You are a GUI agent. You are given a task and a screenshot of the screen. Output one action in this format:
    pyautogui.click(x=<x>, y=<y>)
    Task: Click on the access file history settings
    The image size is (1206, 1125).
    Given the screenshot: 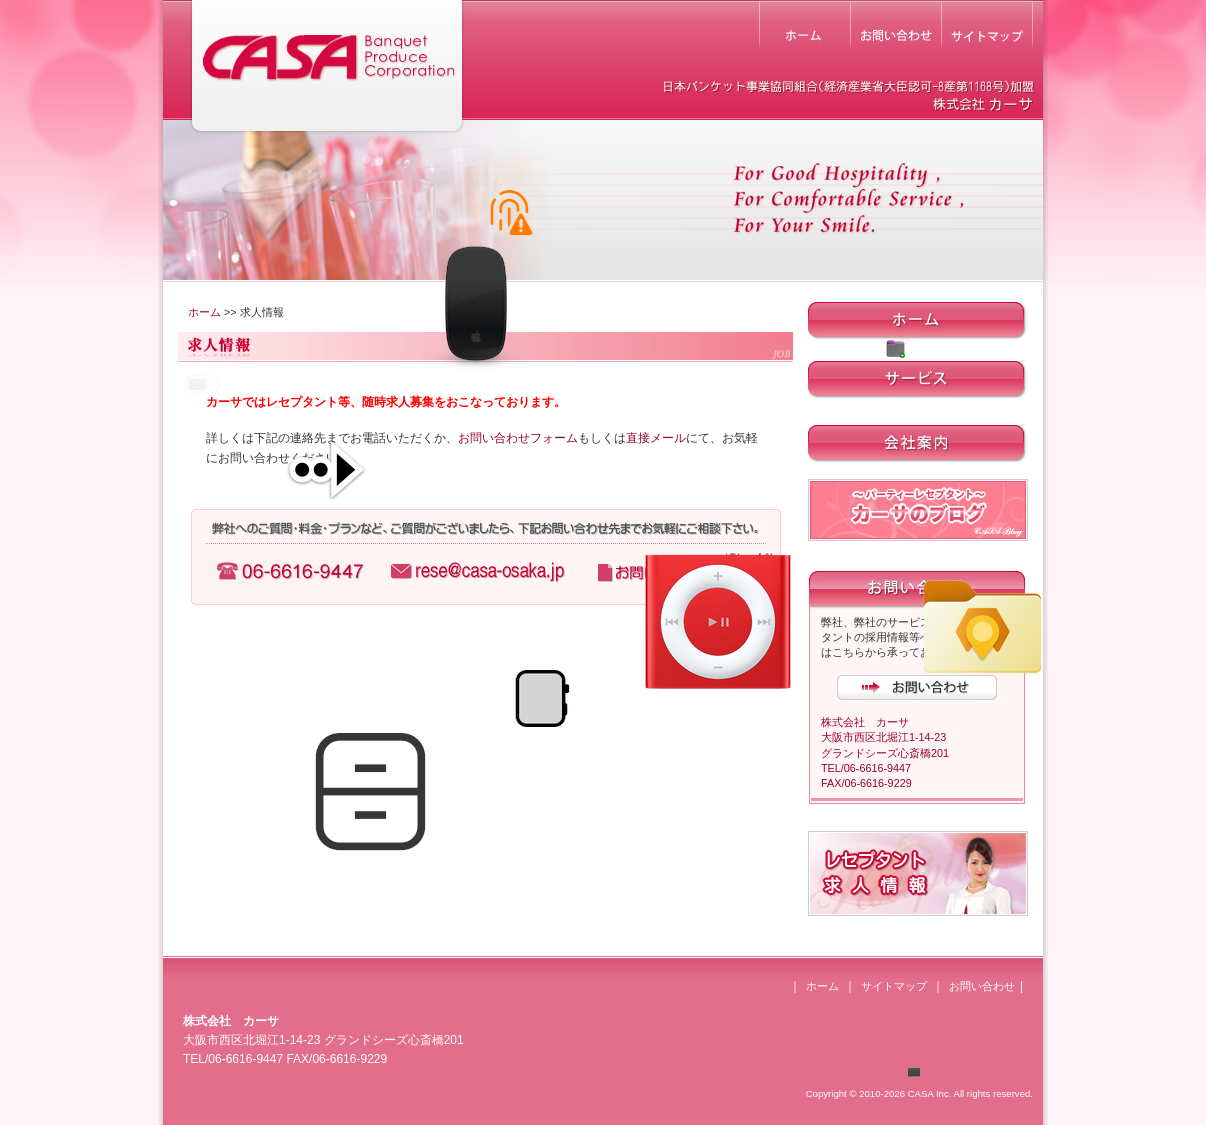 What is the action you would take?
    pyautogui.click(x=370, y=795)
    